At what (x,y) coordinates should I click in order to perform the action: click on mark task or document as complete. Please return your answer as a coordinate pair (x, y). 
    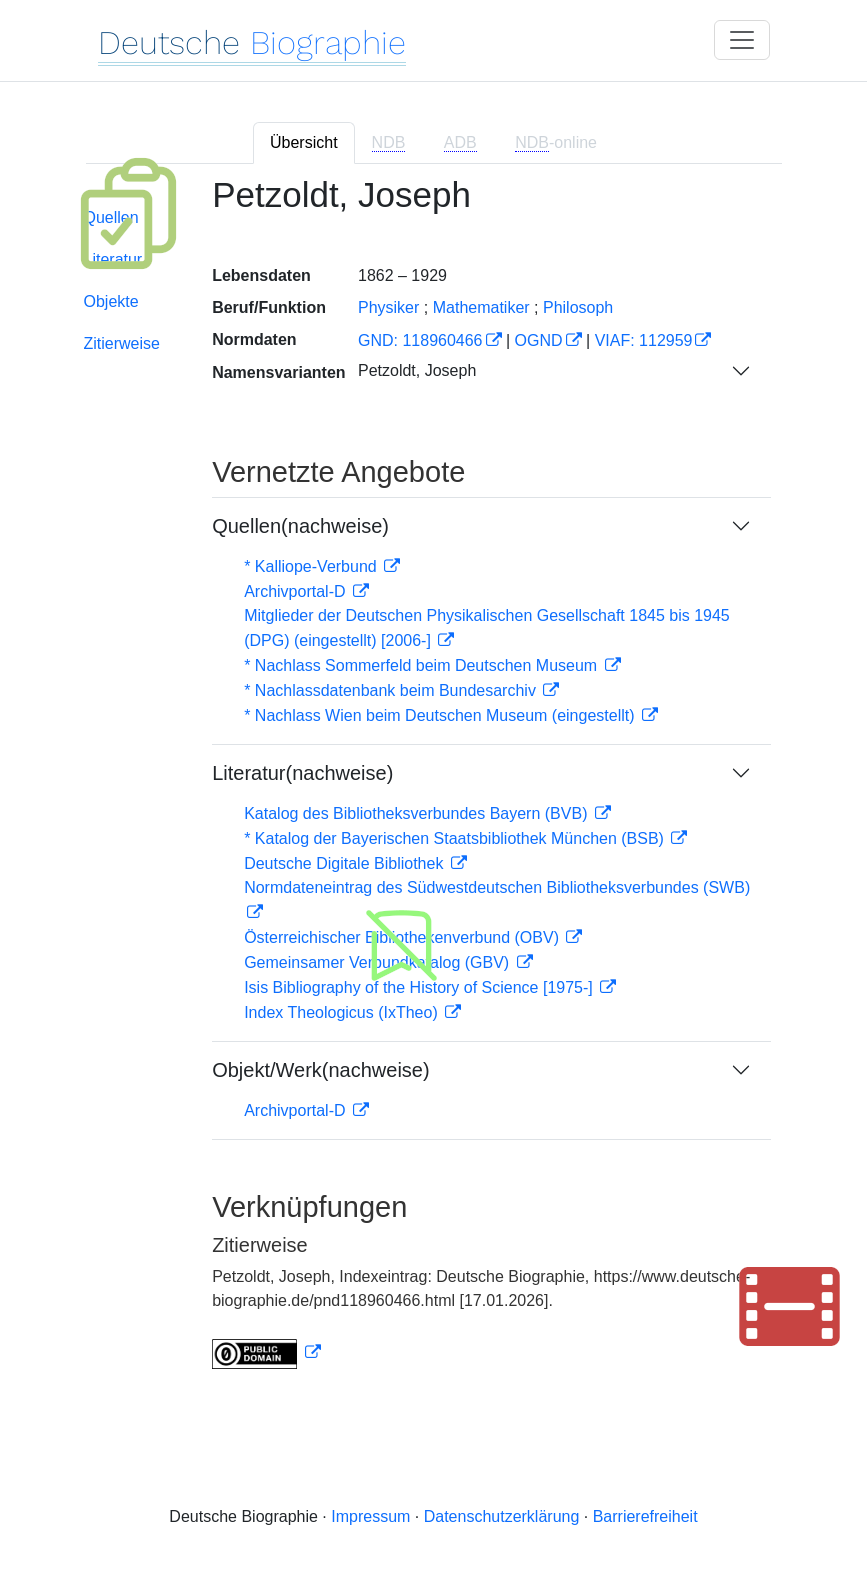
    Looking at the image, I should click on (128, 213).